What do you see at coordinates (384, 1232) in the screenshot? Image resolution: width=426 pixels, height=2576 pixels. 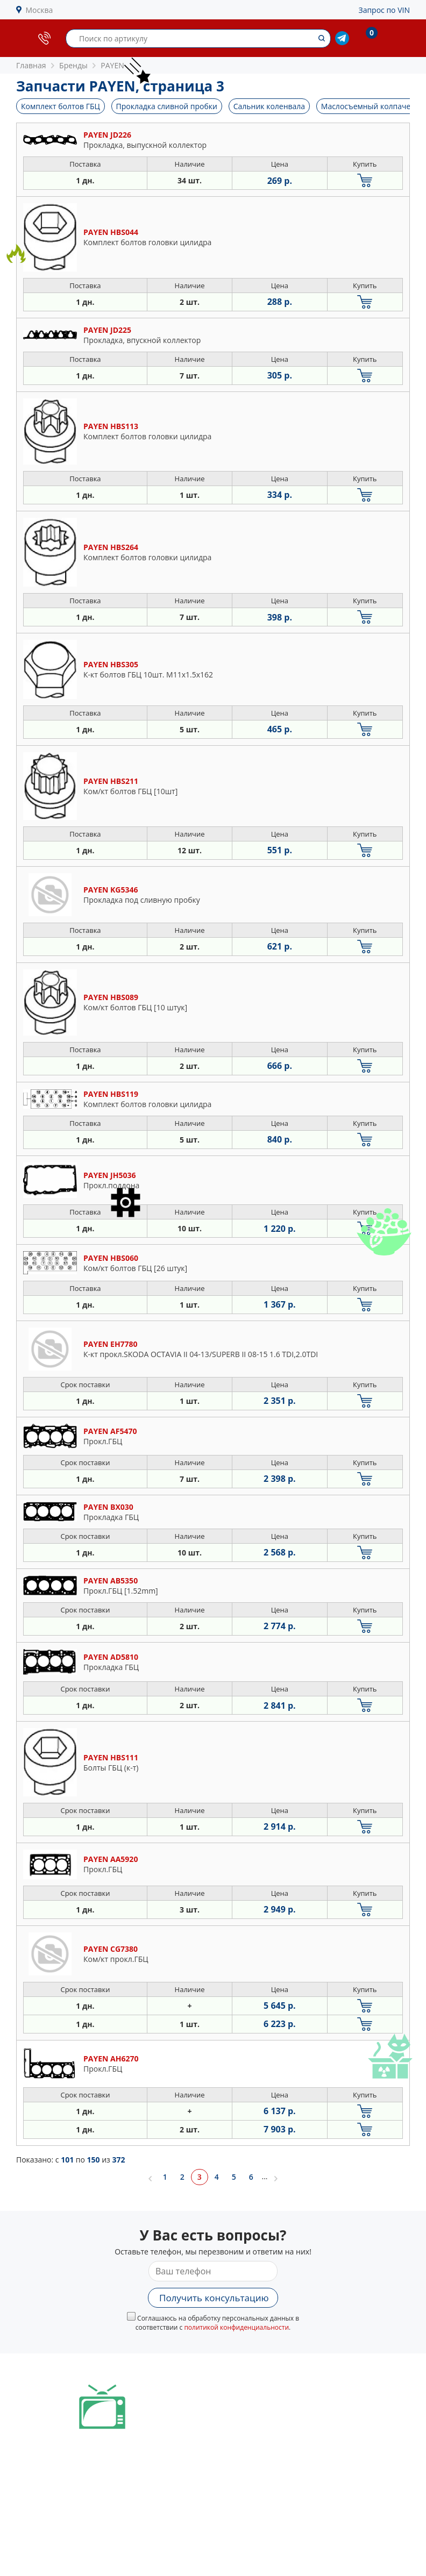 I see `view fruit or berry recipes` at bounding box center [384, 1232].